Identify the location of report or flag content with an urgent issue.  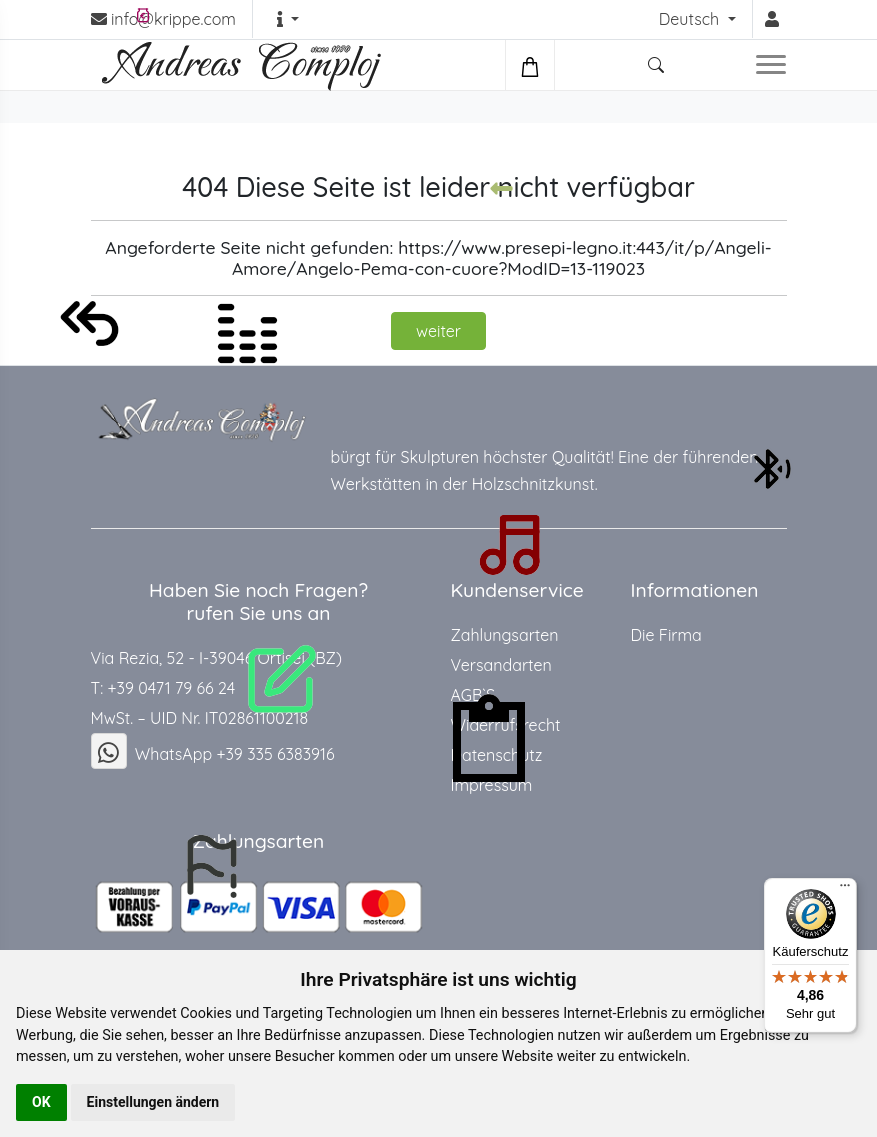
(212, 864).